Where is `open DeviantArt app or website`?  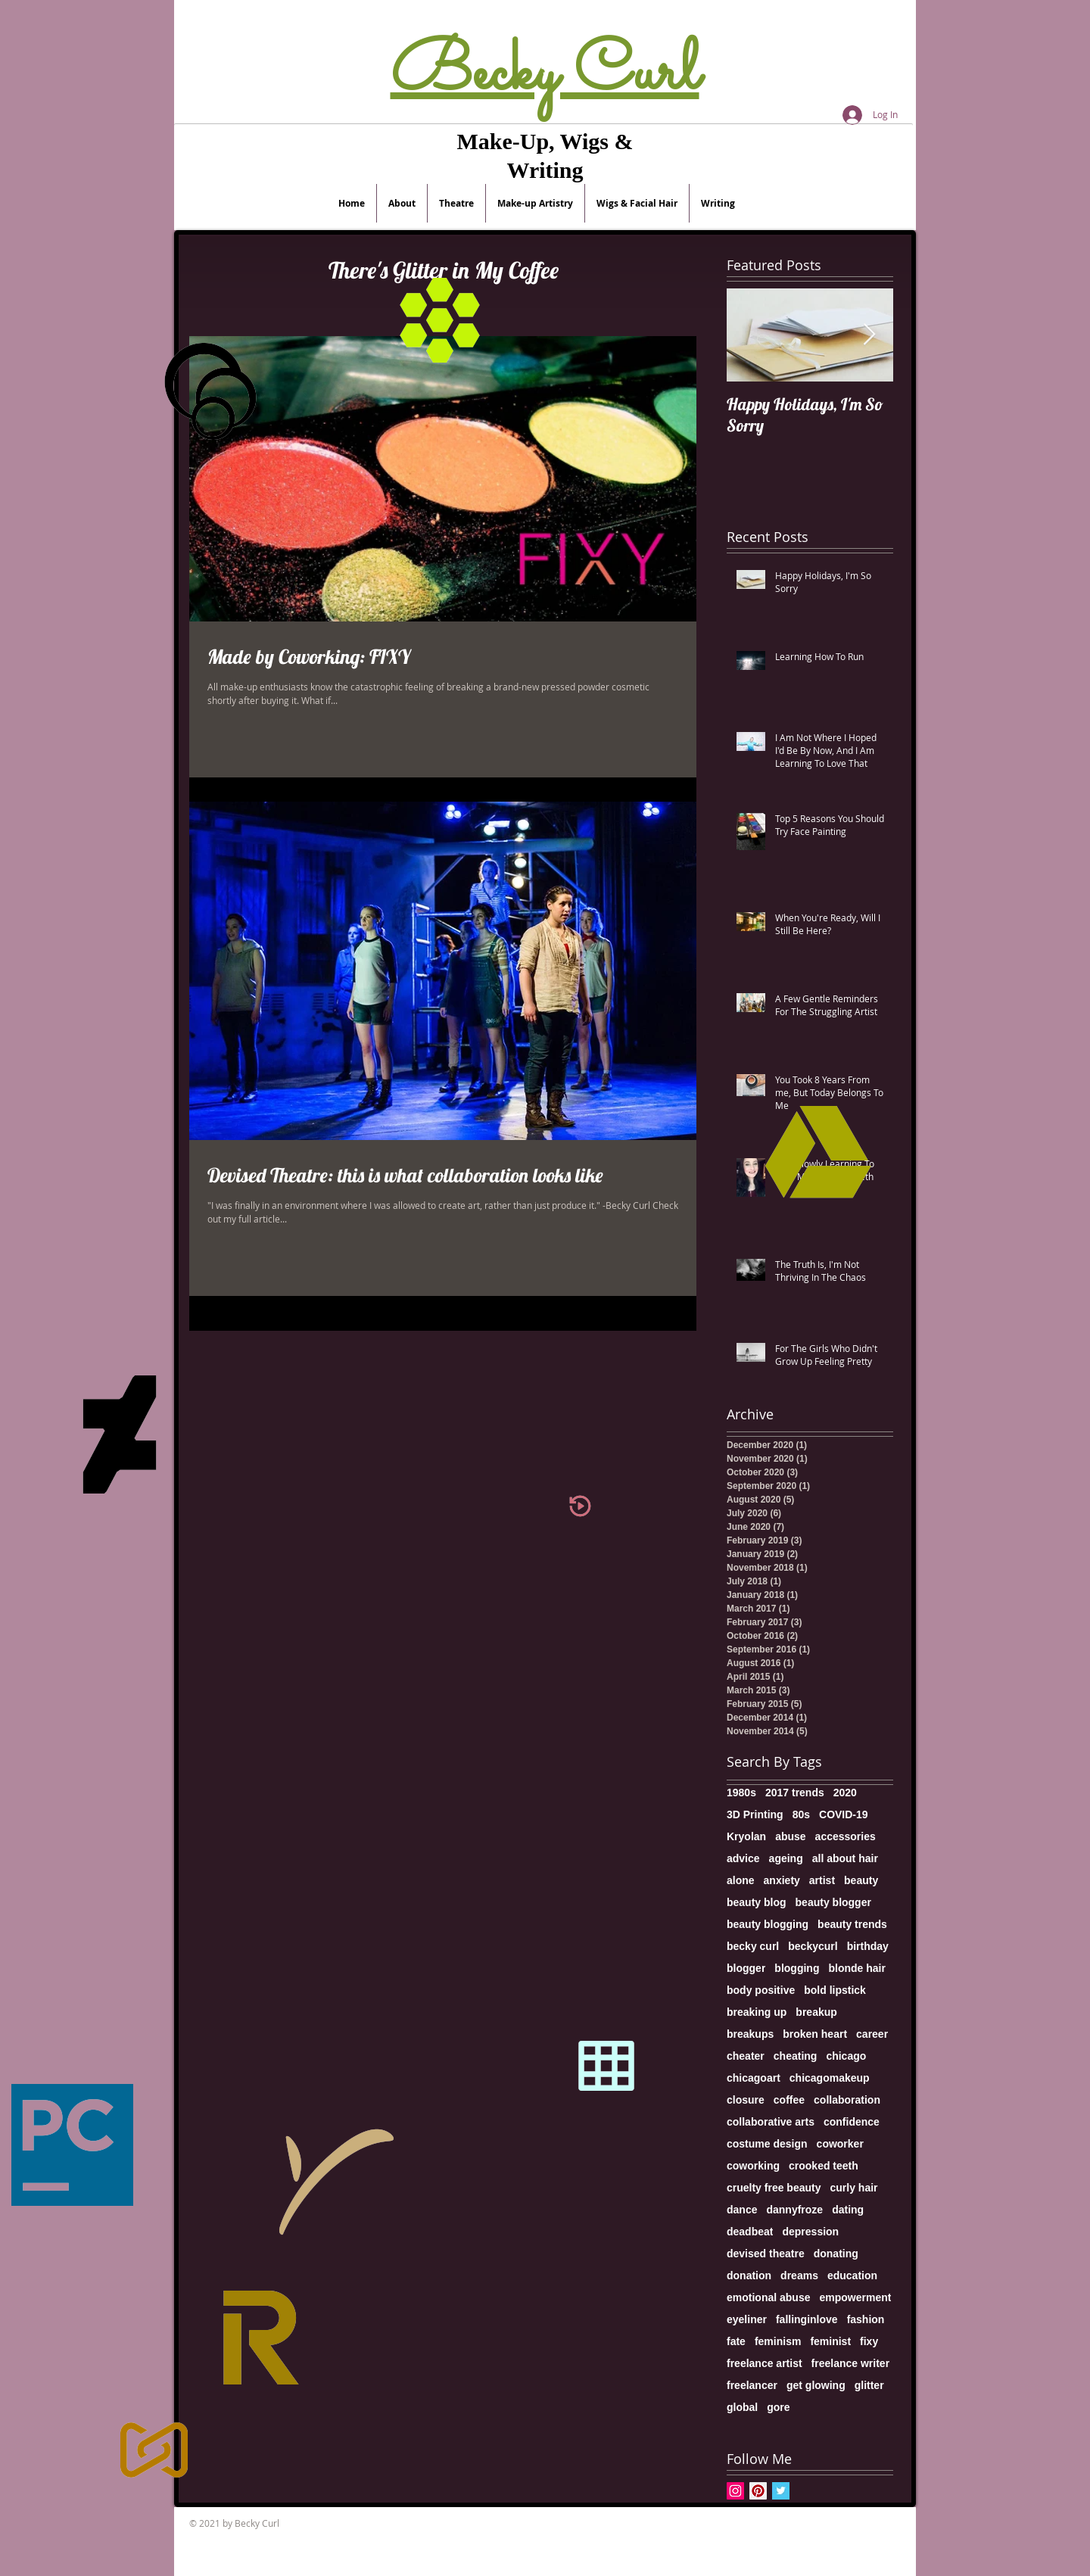 open DeviantArt app or website is located at coordinates (120, 1434).